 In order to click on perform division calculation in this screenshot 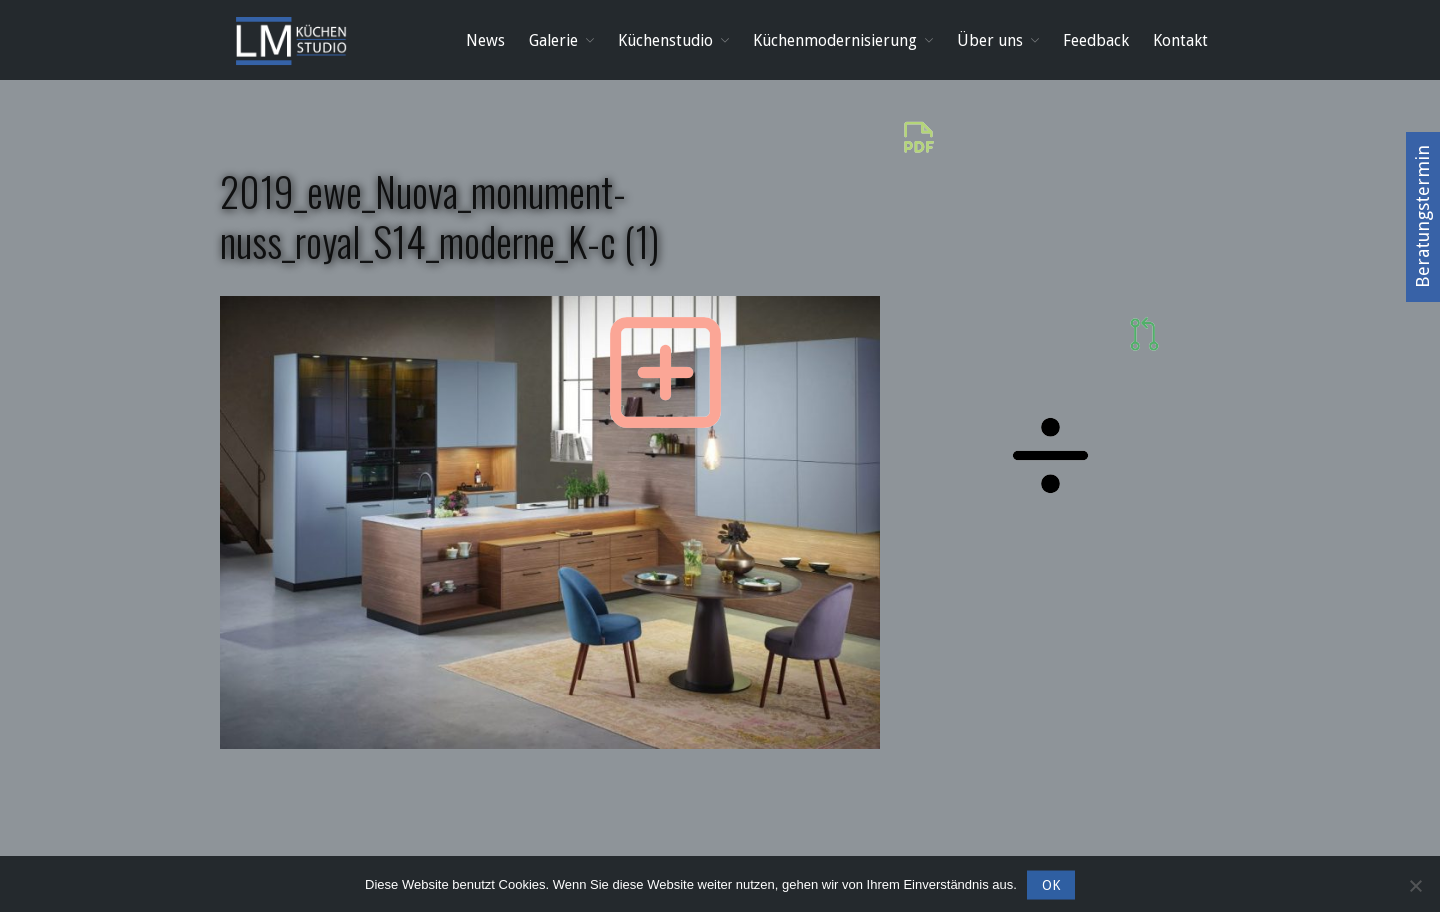, I will do `click(1050, 455)`.